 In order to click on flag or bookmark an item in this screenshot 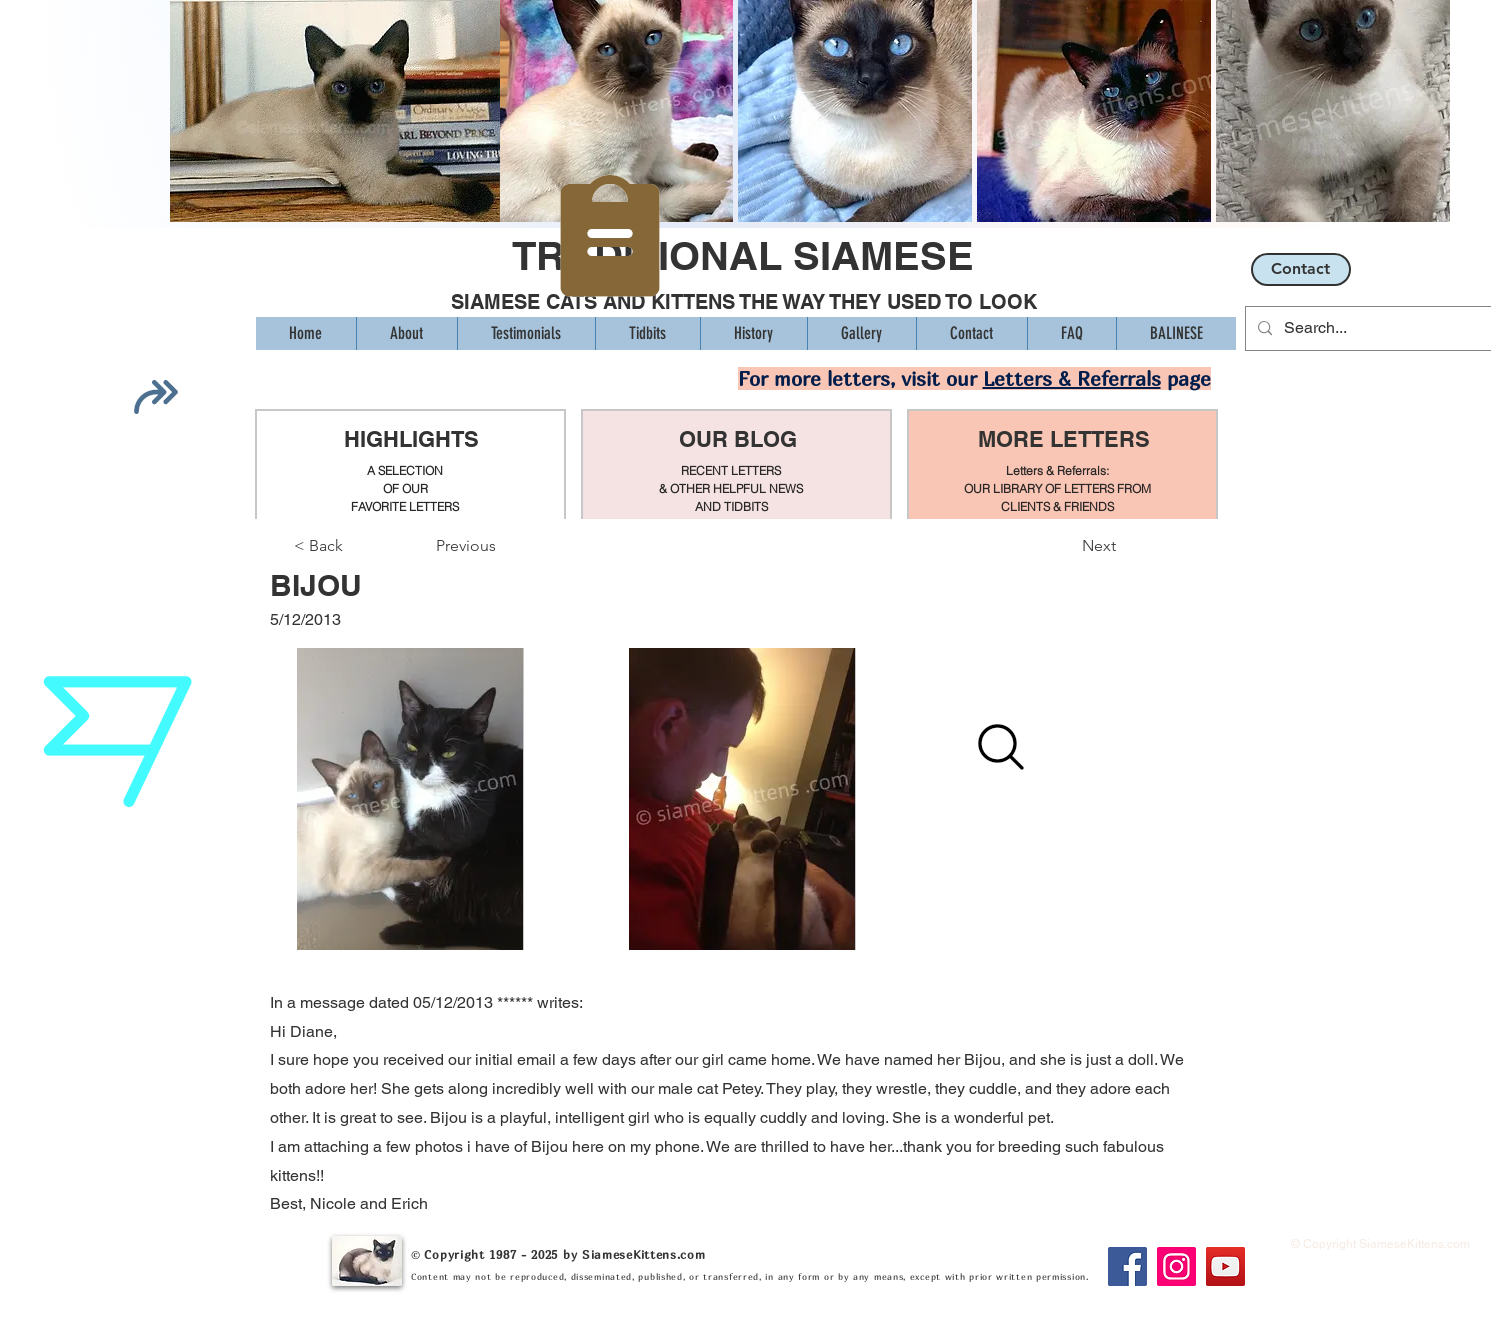, I will do `click(112, 733)`.